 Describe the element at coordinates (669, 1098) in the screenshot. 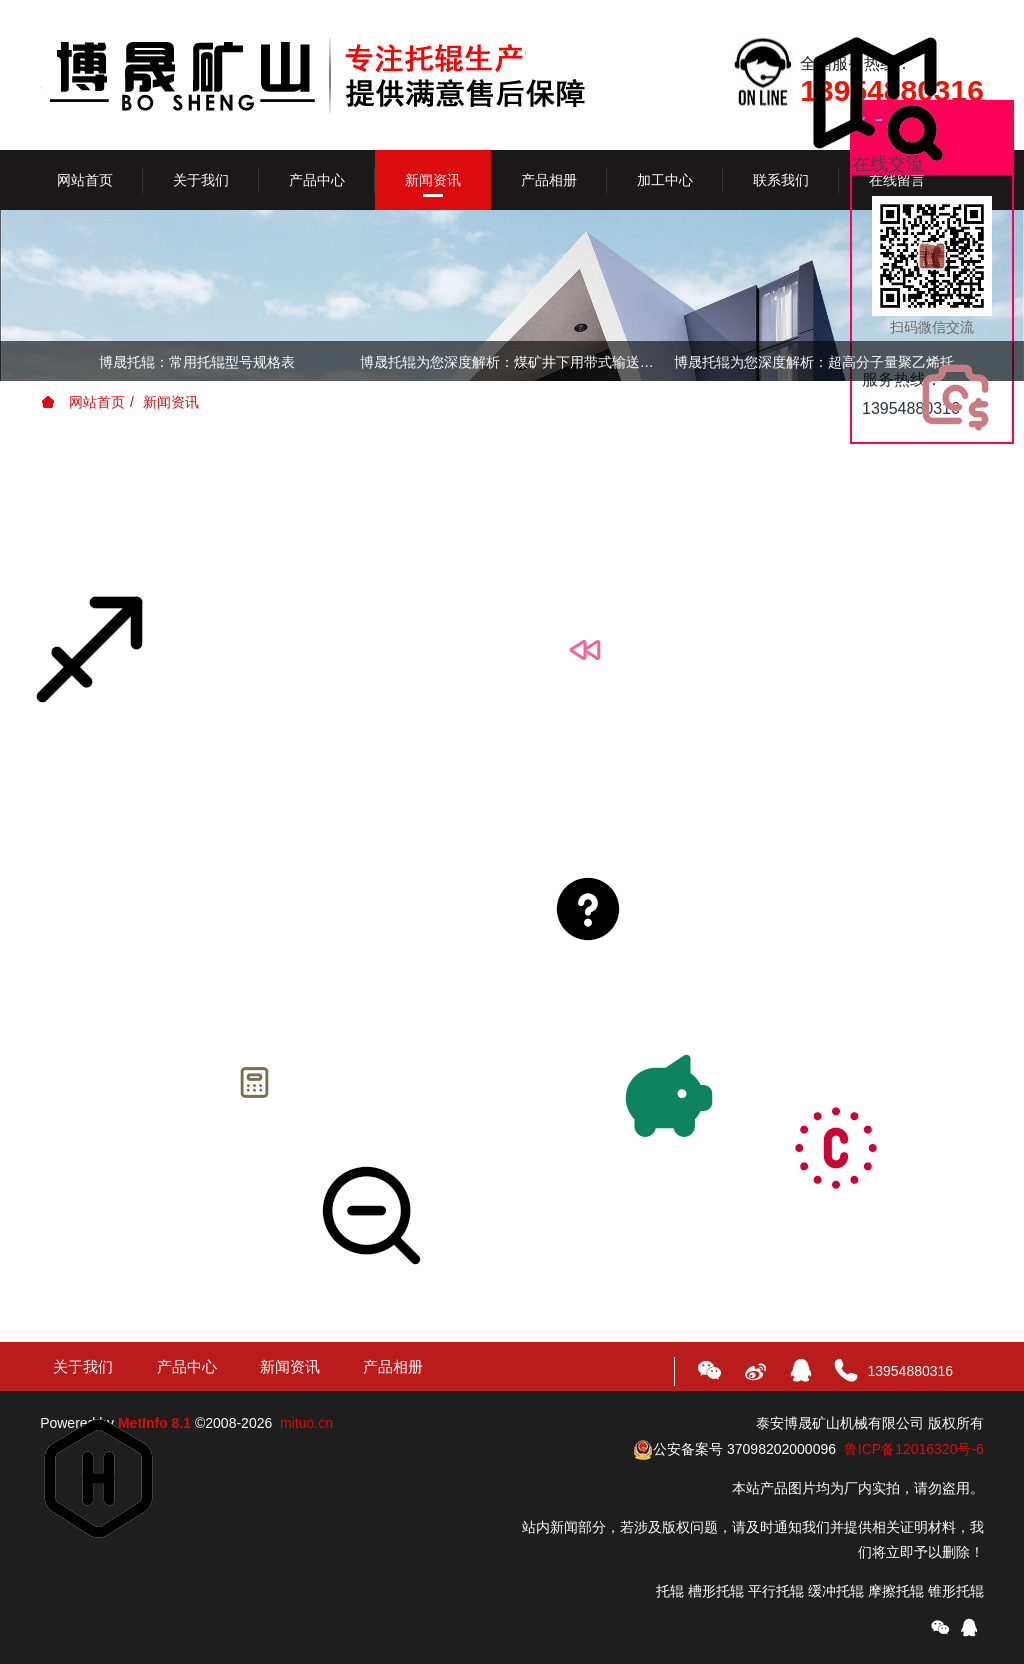

I see `access savings or piggy bank feature` at that location.